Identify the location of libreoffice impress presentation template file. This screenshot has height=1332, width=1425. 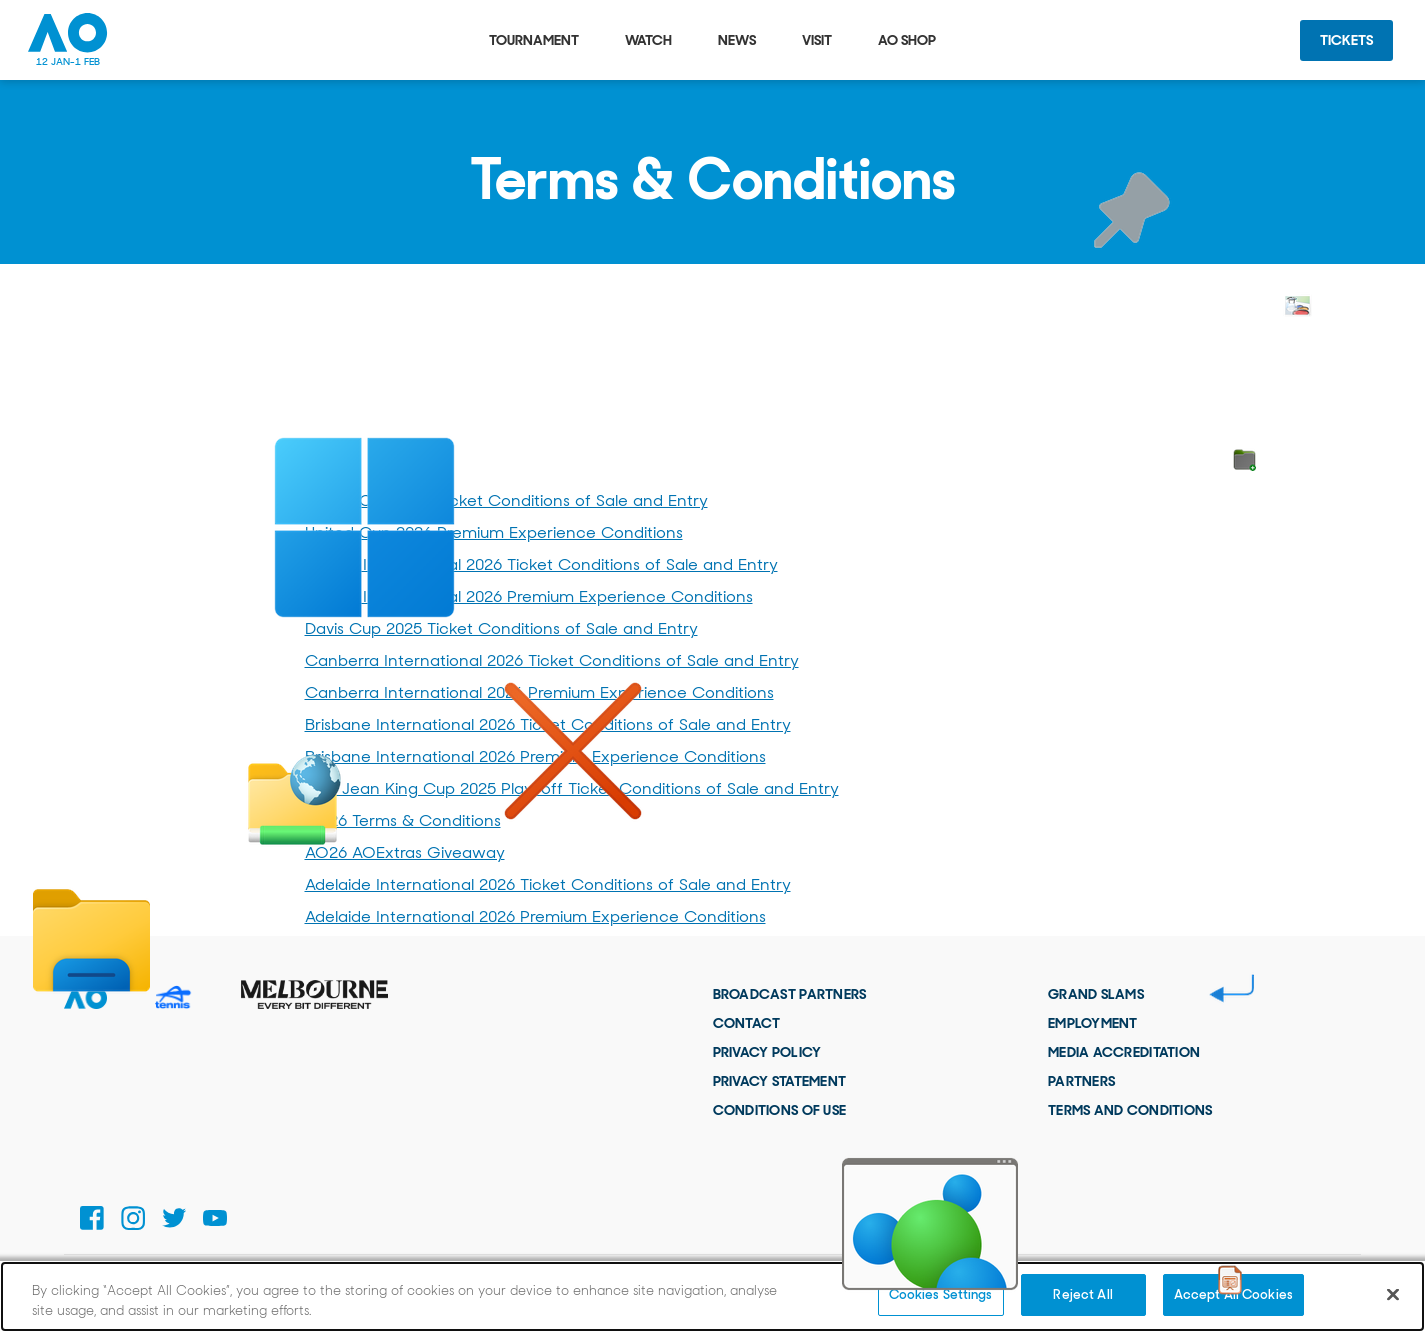
(1230, 1280).